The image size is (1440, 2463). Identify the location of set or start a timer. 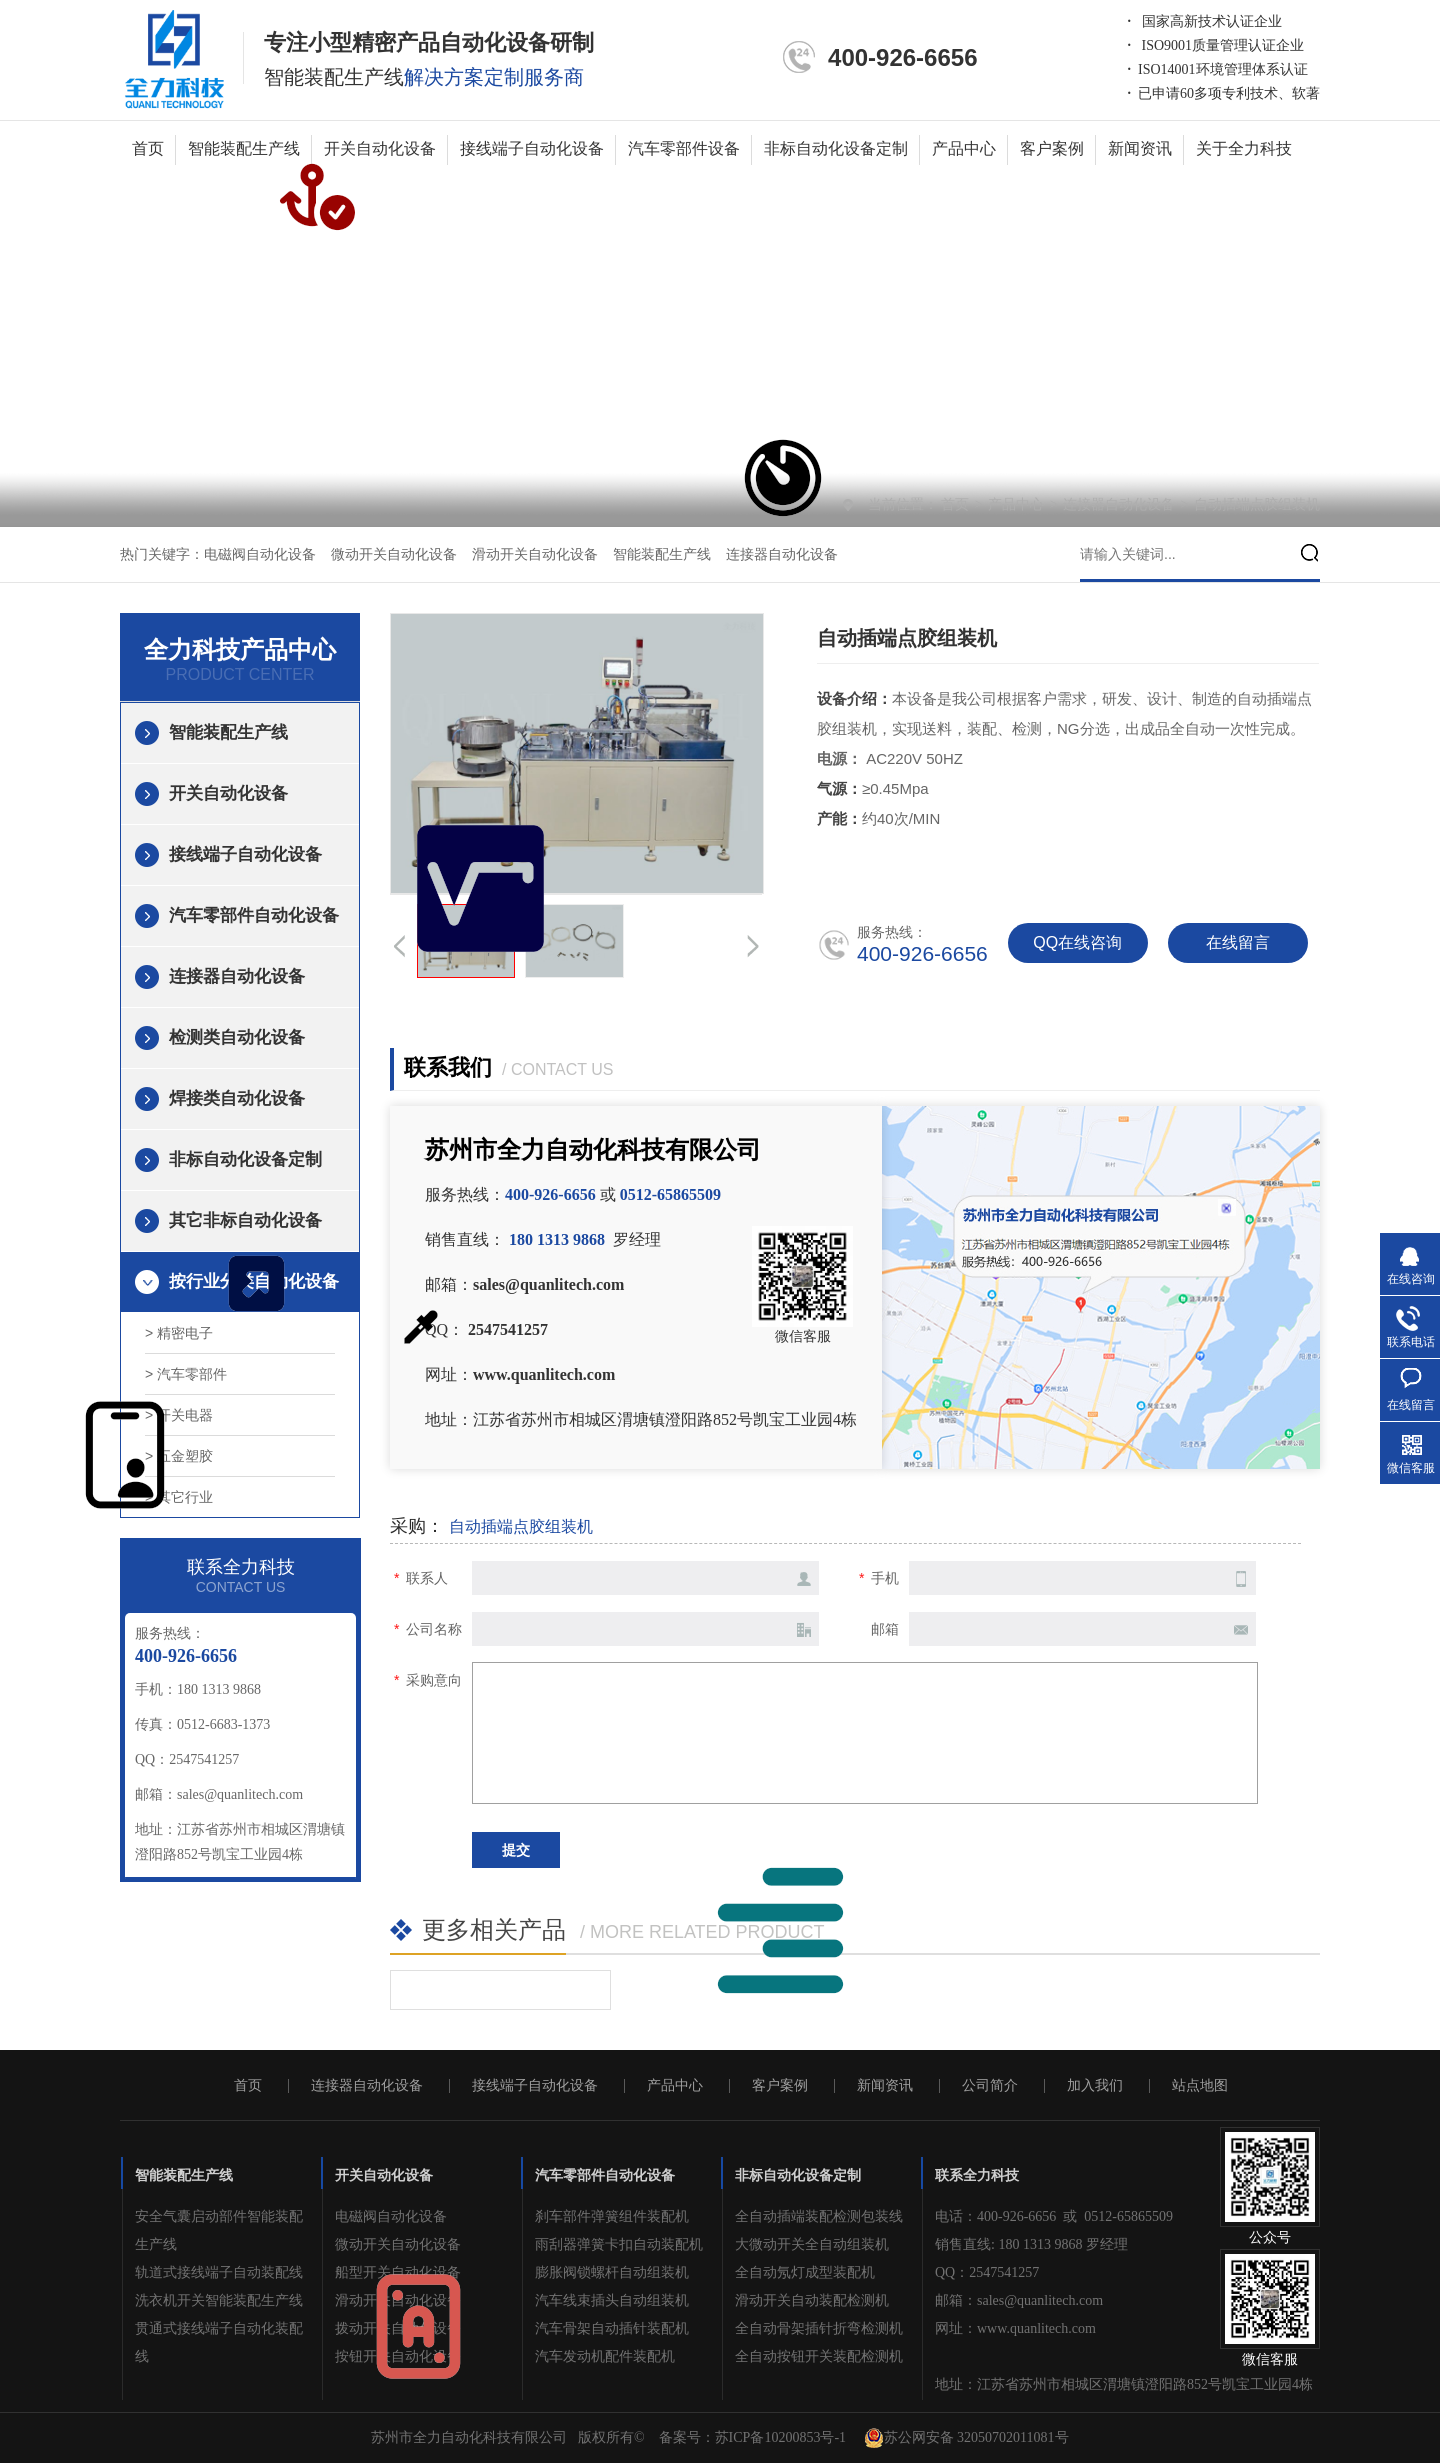
(783, 478).